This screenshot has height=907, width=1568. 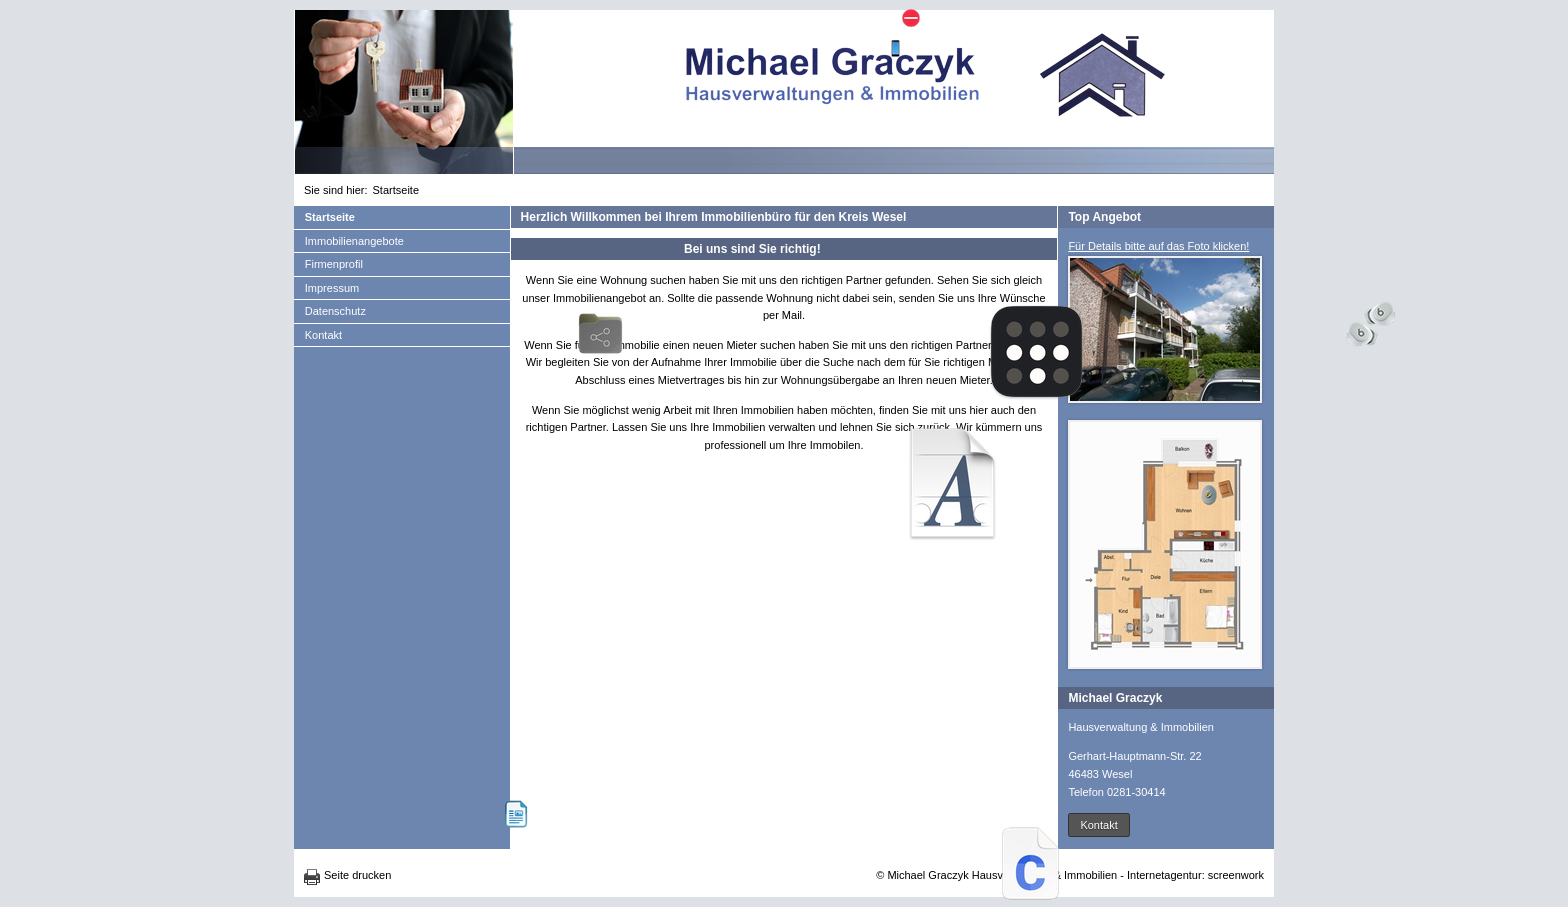 What do you see at coordinates (911, 18) in the screenshot?
I see `indicates an error has occurred` at bounding box center [911, 18].